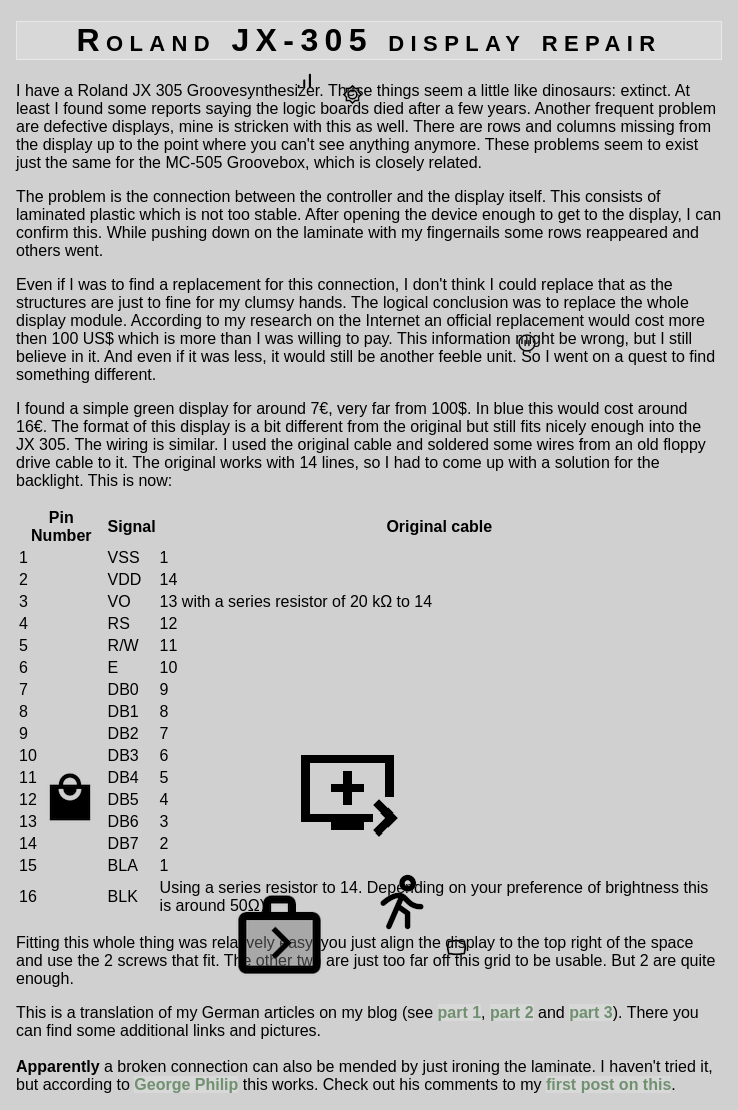 This screenshot has width=738, height=1110. Describe the element at coordinates (402, 902) in the screenshot. I see `indicates walking directions or pedestrian mode` at that location.